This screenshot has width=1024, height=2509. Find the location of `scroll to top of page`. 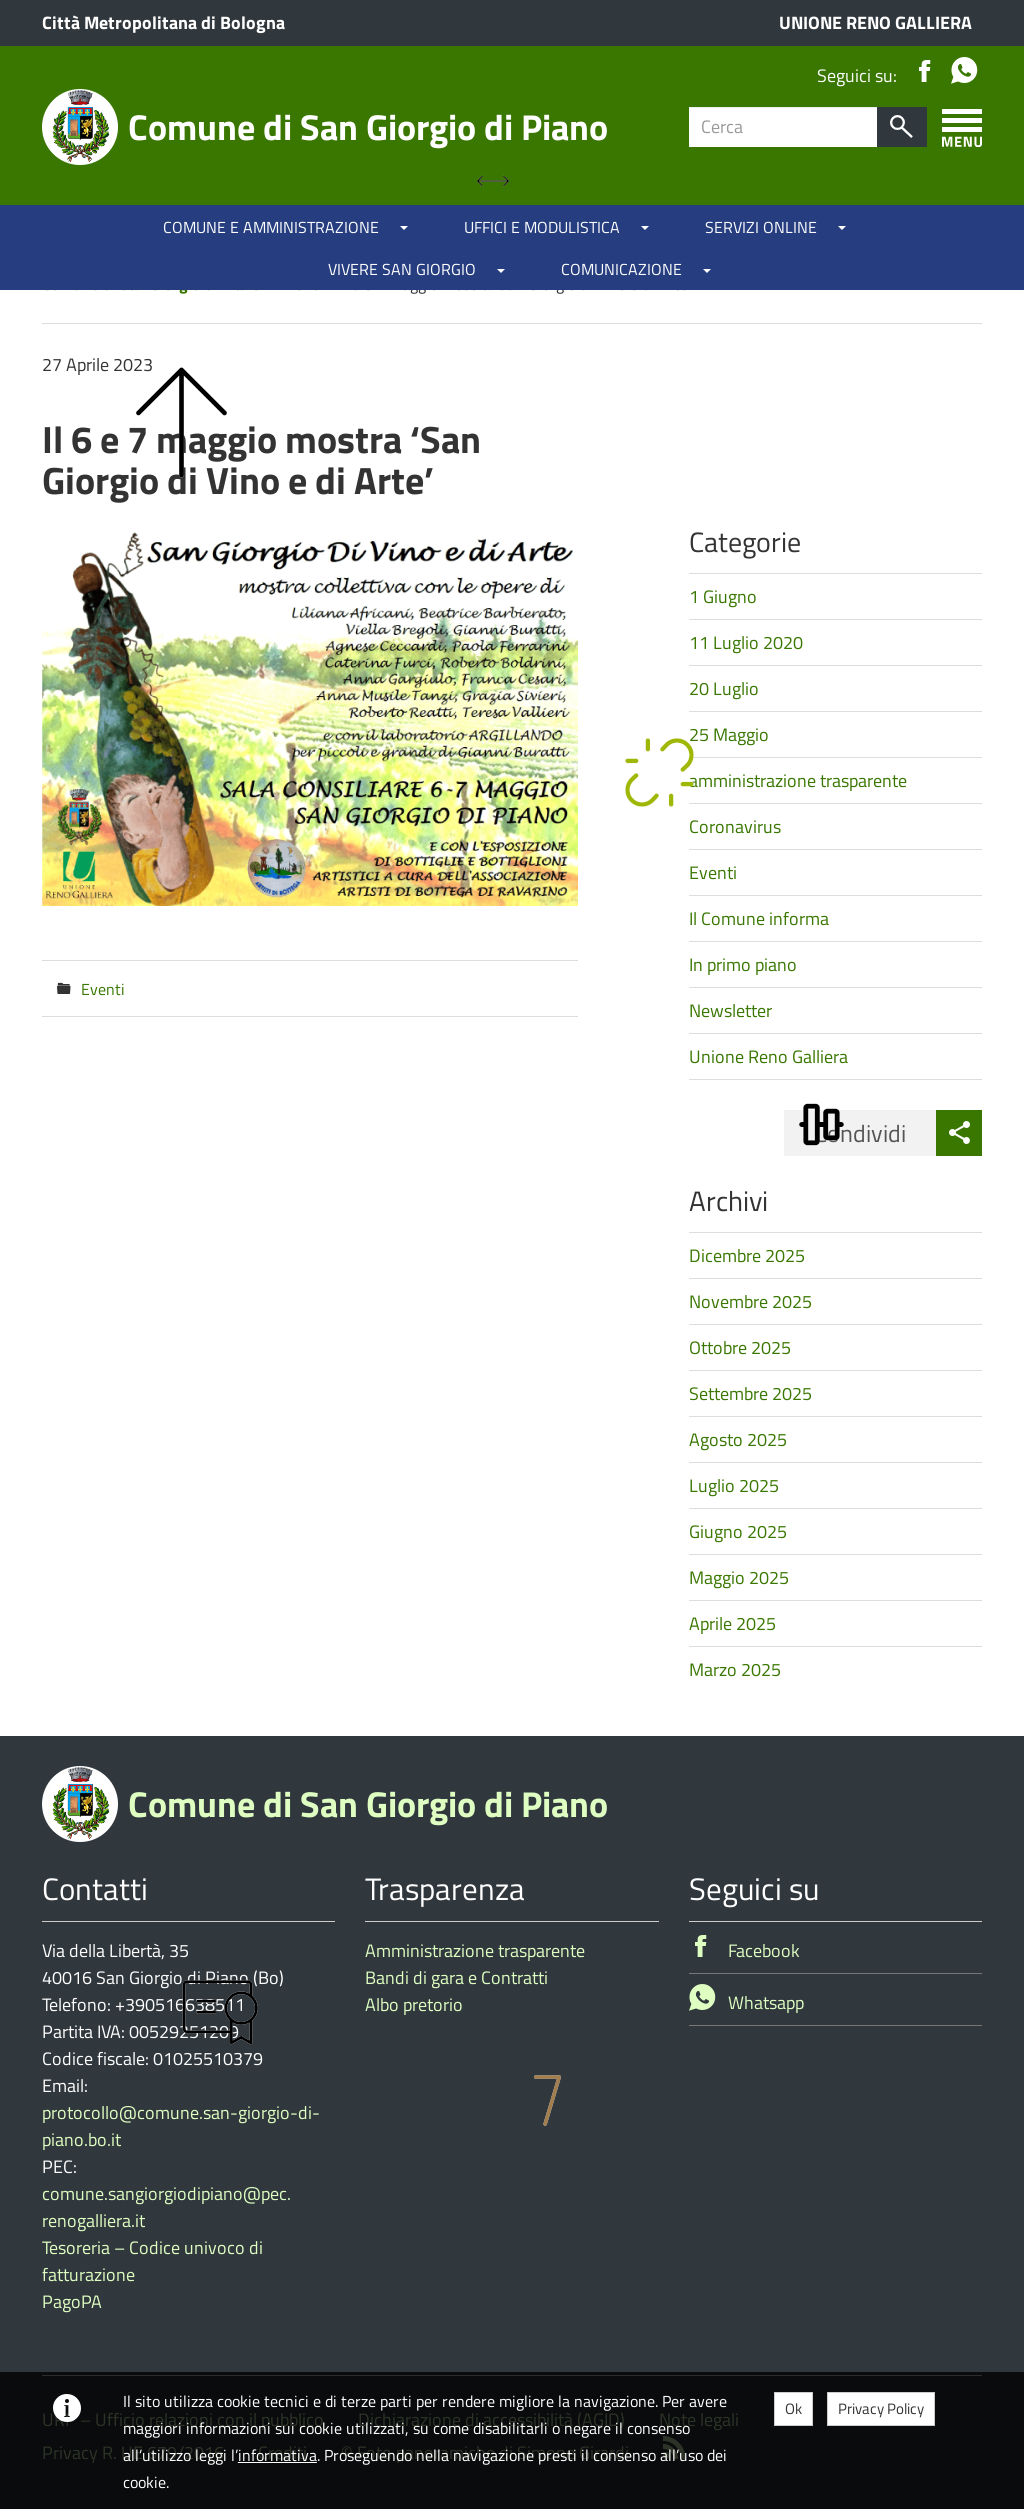

scroll to top of page is located at coordinates (181, 422).